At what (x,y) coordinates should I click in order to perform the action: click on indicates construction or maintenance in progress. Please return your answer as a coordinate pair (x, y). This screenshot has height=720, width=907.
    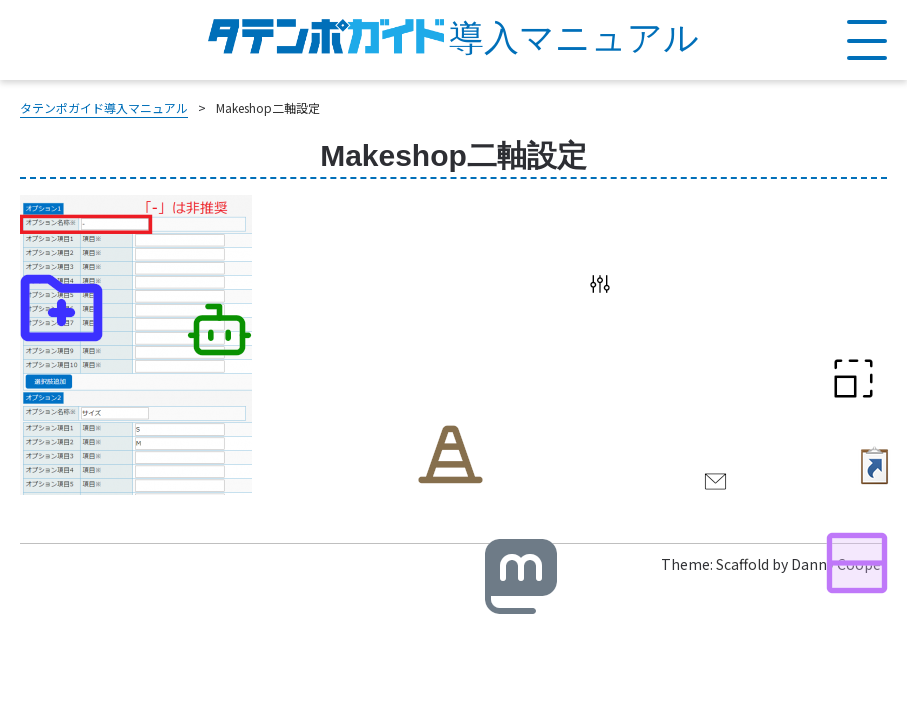
    Looking at the image, I should click on (450, 455).